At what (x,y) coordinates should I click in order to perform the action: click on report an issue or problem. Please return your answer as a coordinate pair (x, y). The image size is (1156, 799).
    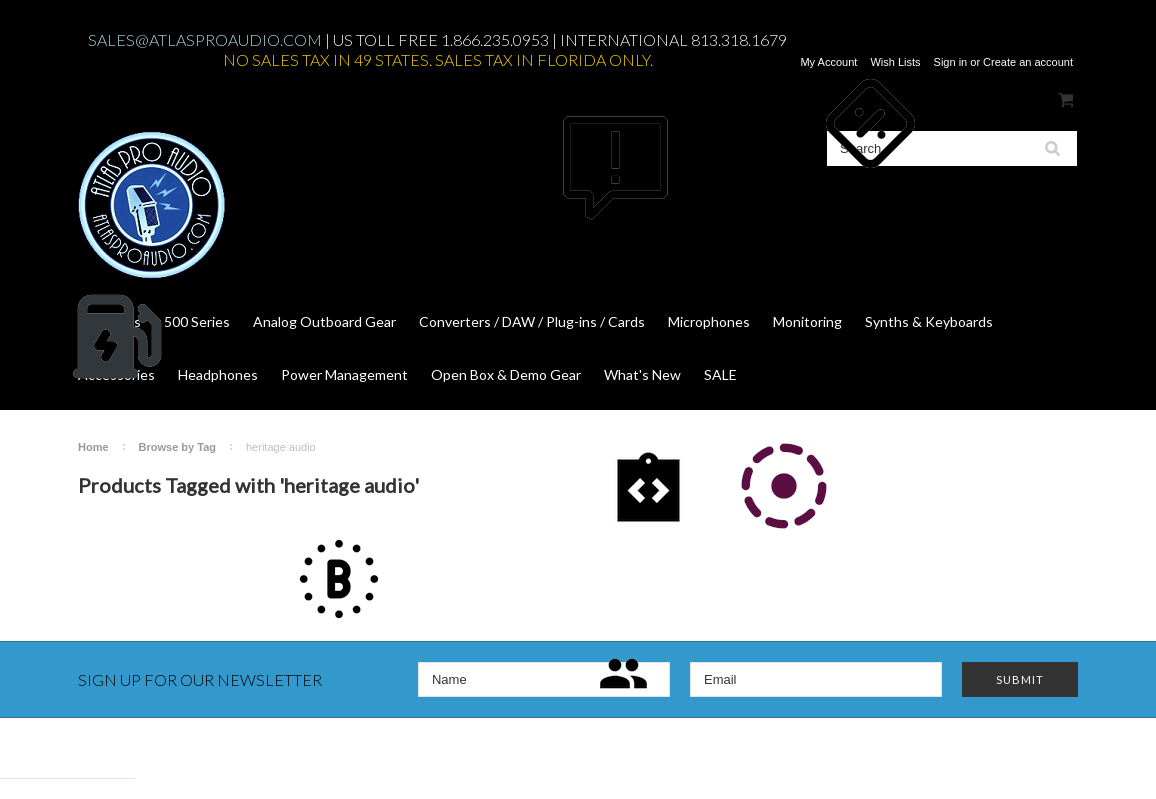
    Looking at the image, I should click on (615, 168).